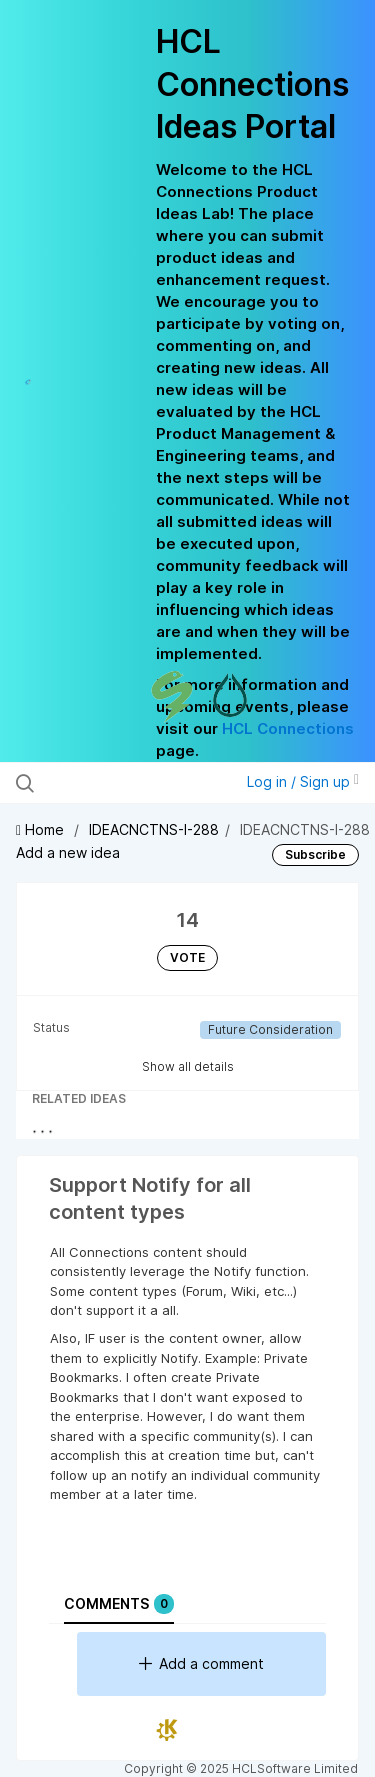 The height and width of the screenshot is (1777, 375). What do you see at coordinates (172, 697) in the screenshot?
I see `numba python compiler logo` at bounding box center [172, 697].